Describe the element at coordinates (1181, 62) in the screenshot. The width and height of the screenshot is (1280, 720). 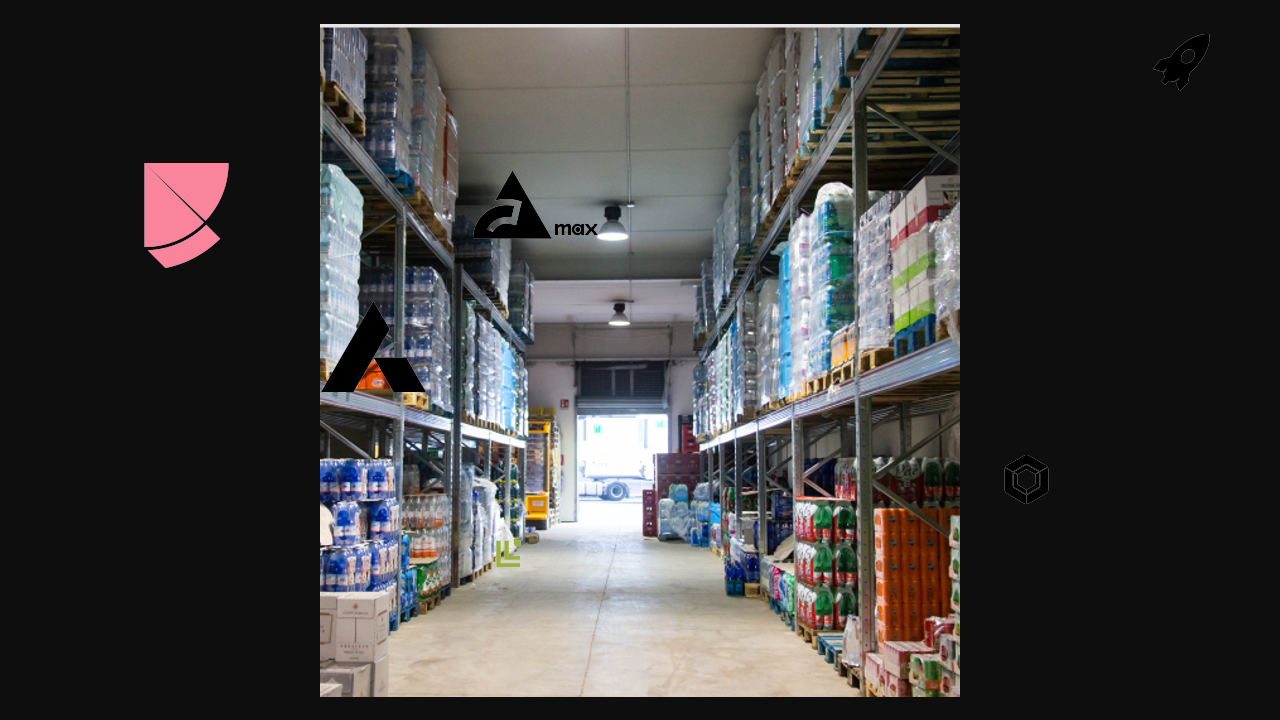
I see `Rocket.Chat messaging platform logo` at that location.